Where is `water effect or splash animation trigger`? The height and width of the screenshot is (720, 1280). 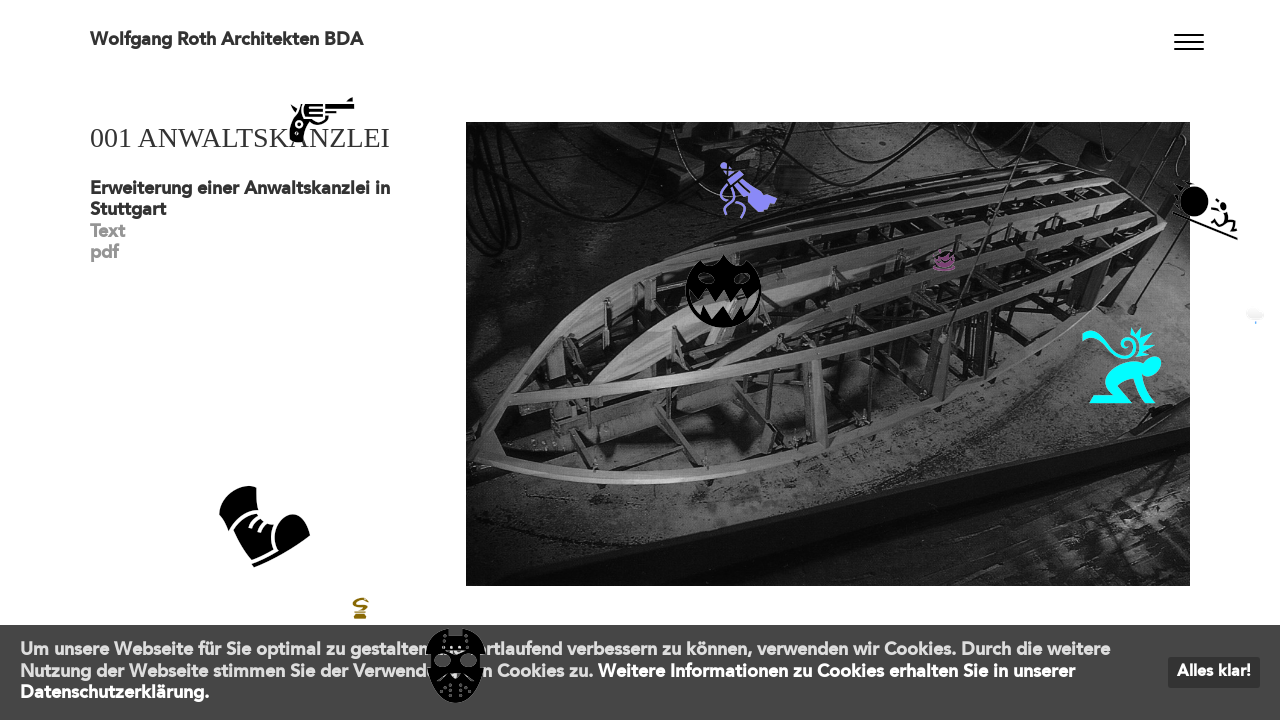 water effect or splash animation trigger is located at coordinates (944, 260).